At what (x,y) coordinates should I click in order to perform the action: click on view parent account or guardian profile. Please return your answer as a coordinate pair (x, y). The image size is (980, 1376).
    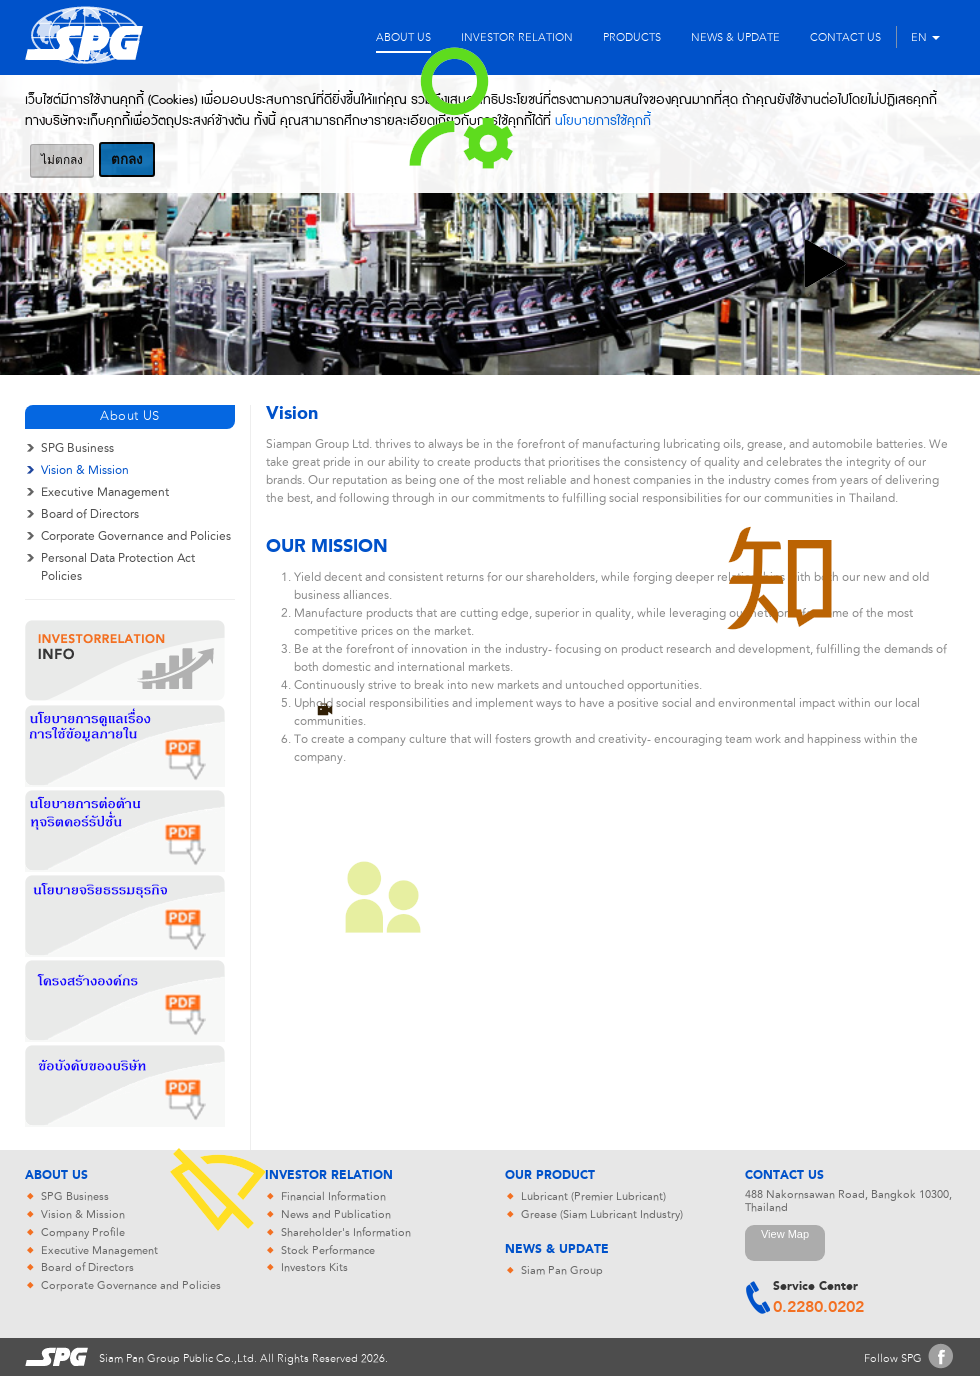
    Looking at the image, I should click on (383, 899).